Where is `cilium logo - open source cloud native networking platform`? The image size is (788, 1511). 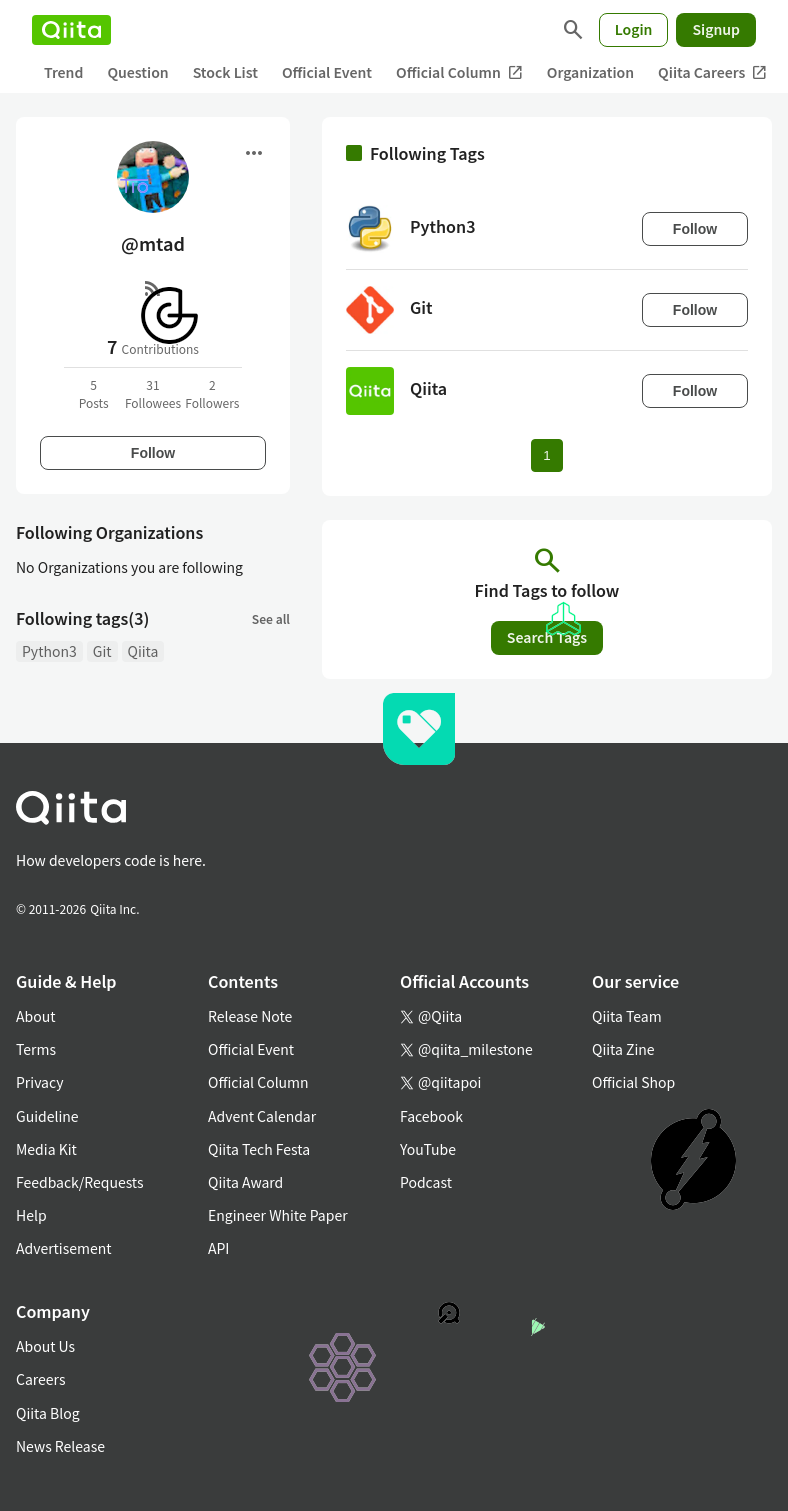
cilium logo - open source cloud native networking platform is located at coordinates (342, 1367).